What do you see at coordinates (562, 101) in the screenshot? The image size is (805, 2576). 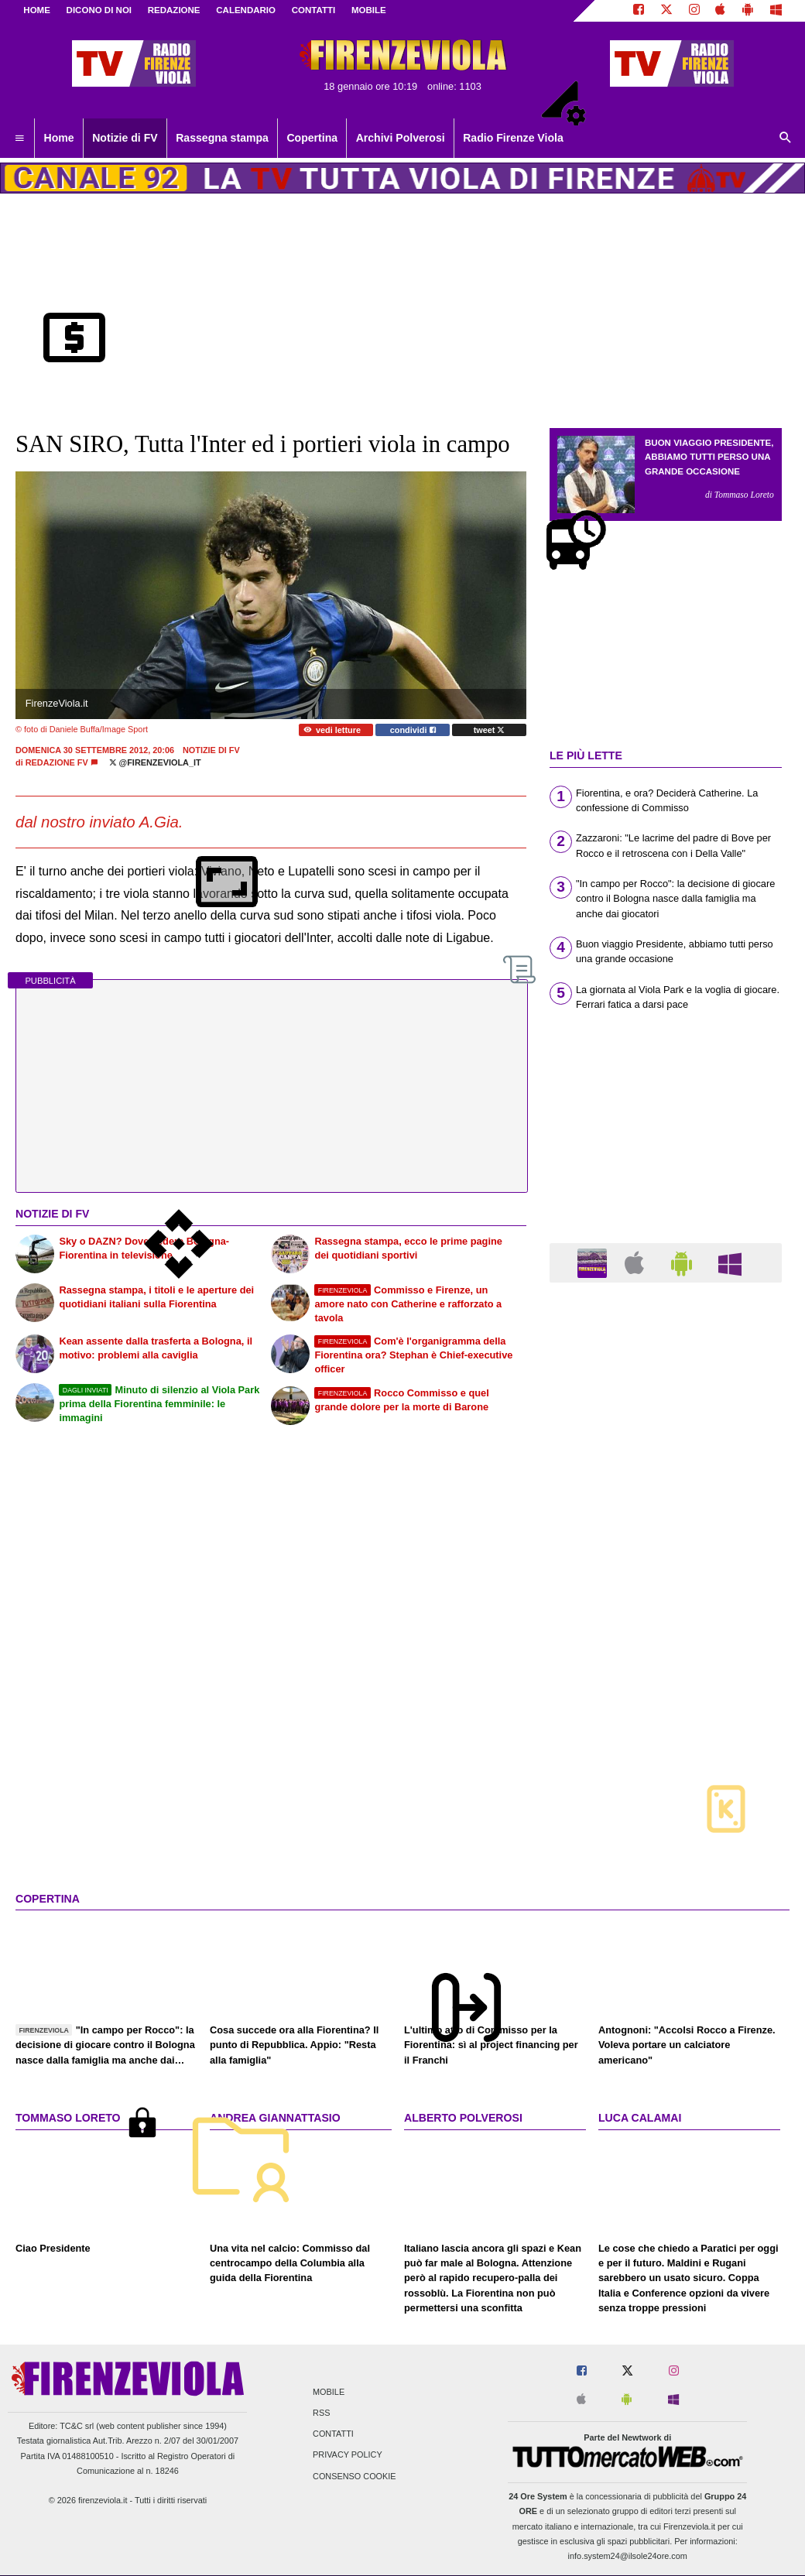 I see `access data or network settings` at bounding box center [562, 101].